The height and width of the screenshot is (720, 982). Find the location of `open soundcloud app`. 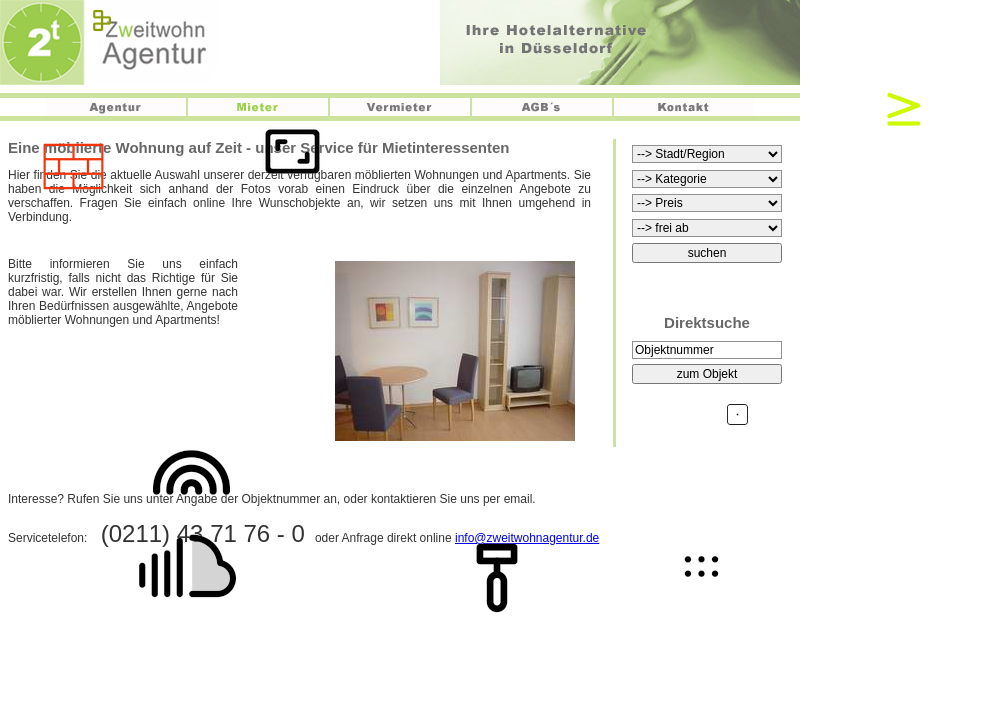

open soundcloud app is located at coordinates (186, 569).